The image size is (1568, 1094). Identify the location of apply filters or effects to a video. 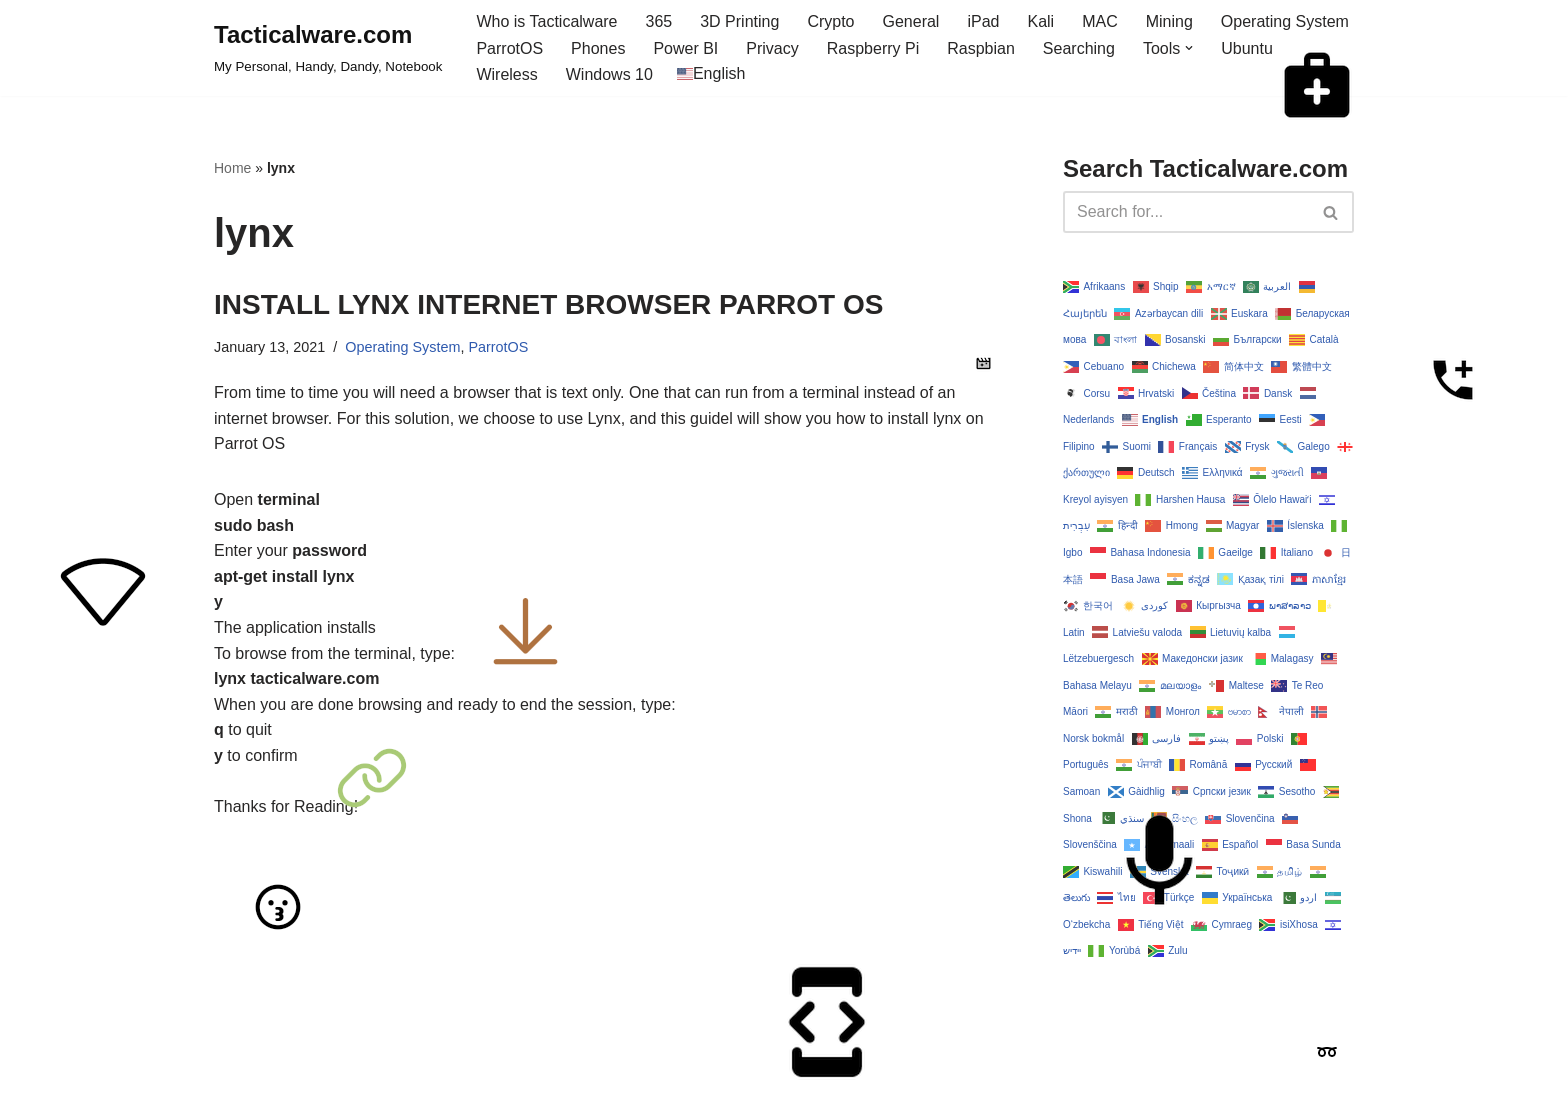
(983, 363).